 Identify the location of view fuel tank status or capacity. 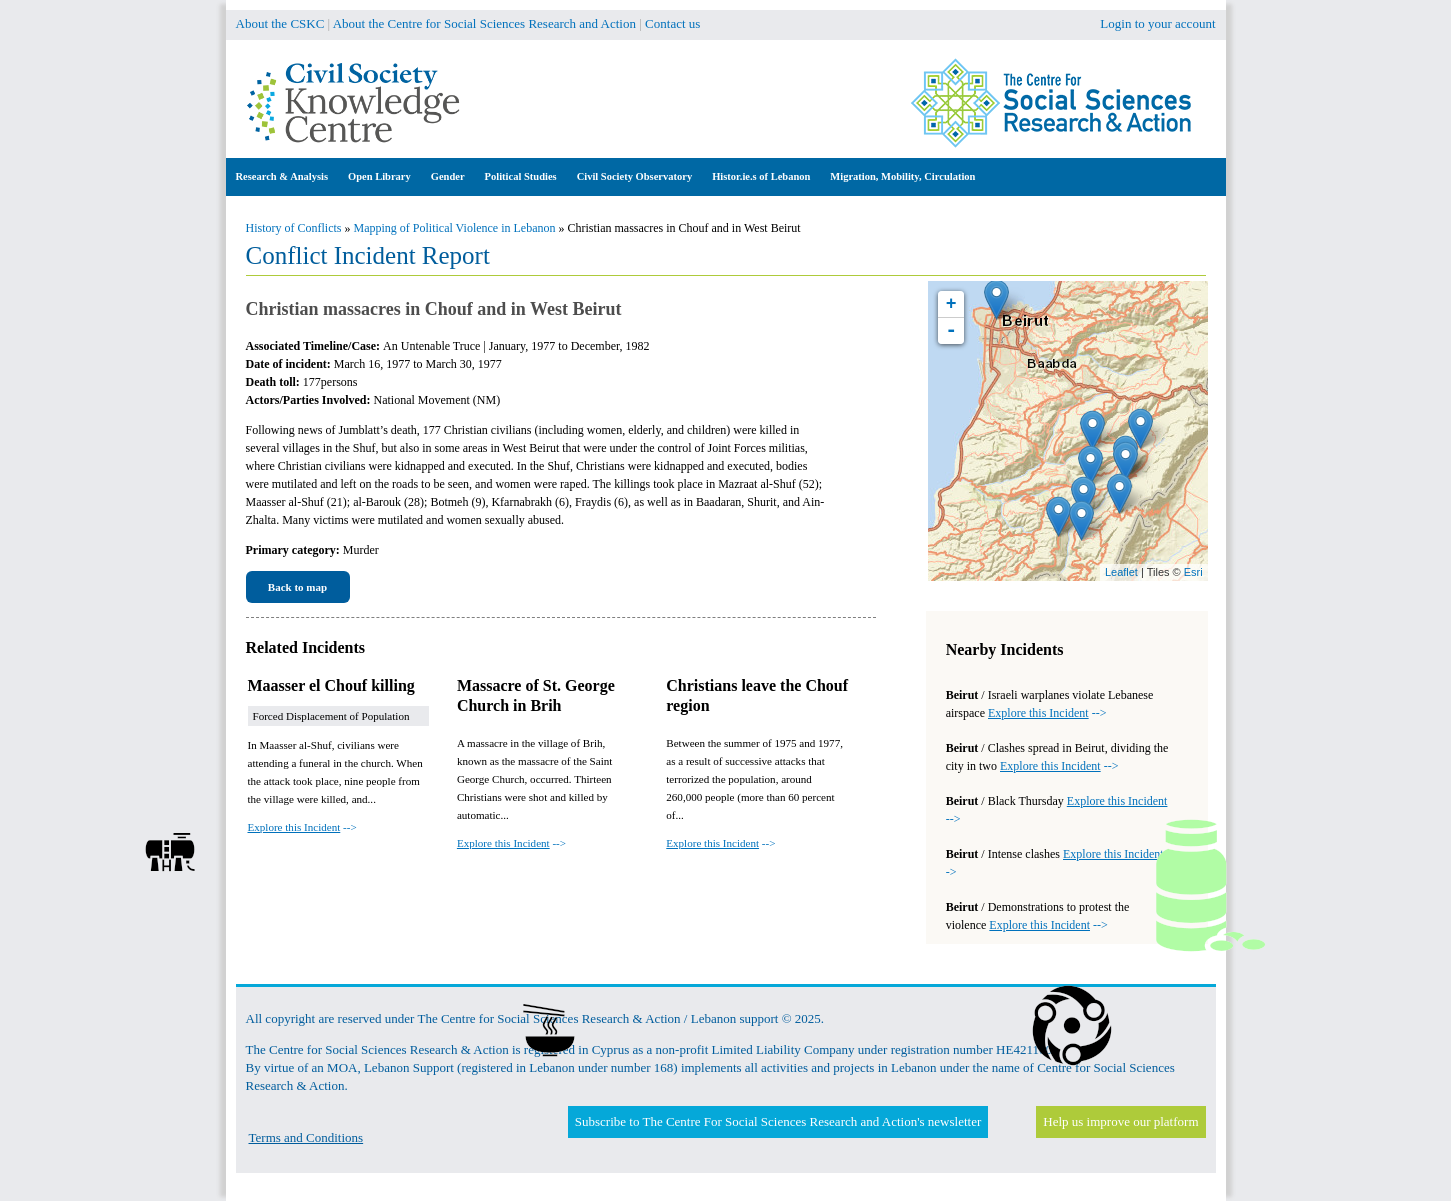
(170, 846).